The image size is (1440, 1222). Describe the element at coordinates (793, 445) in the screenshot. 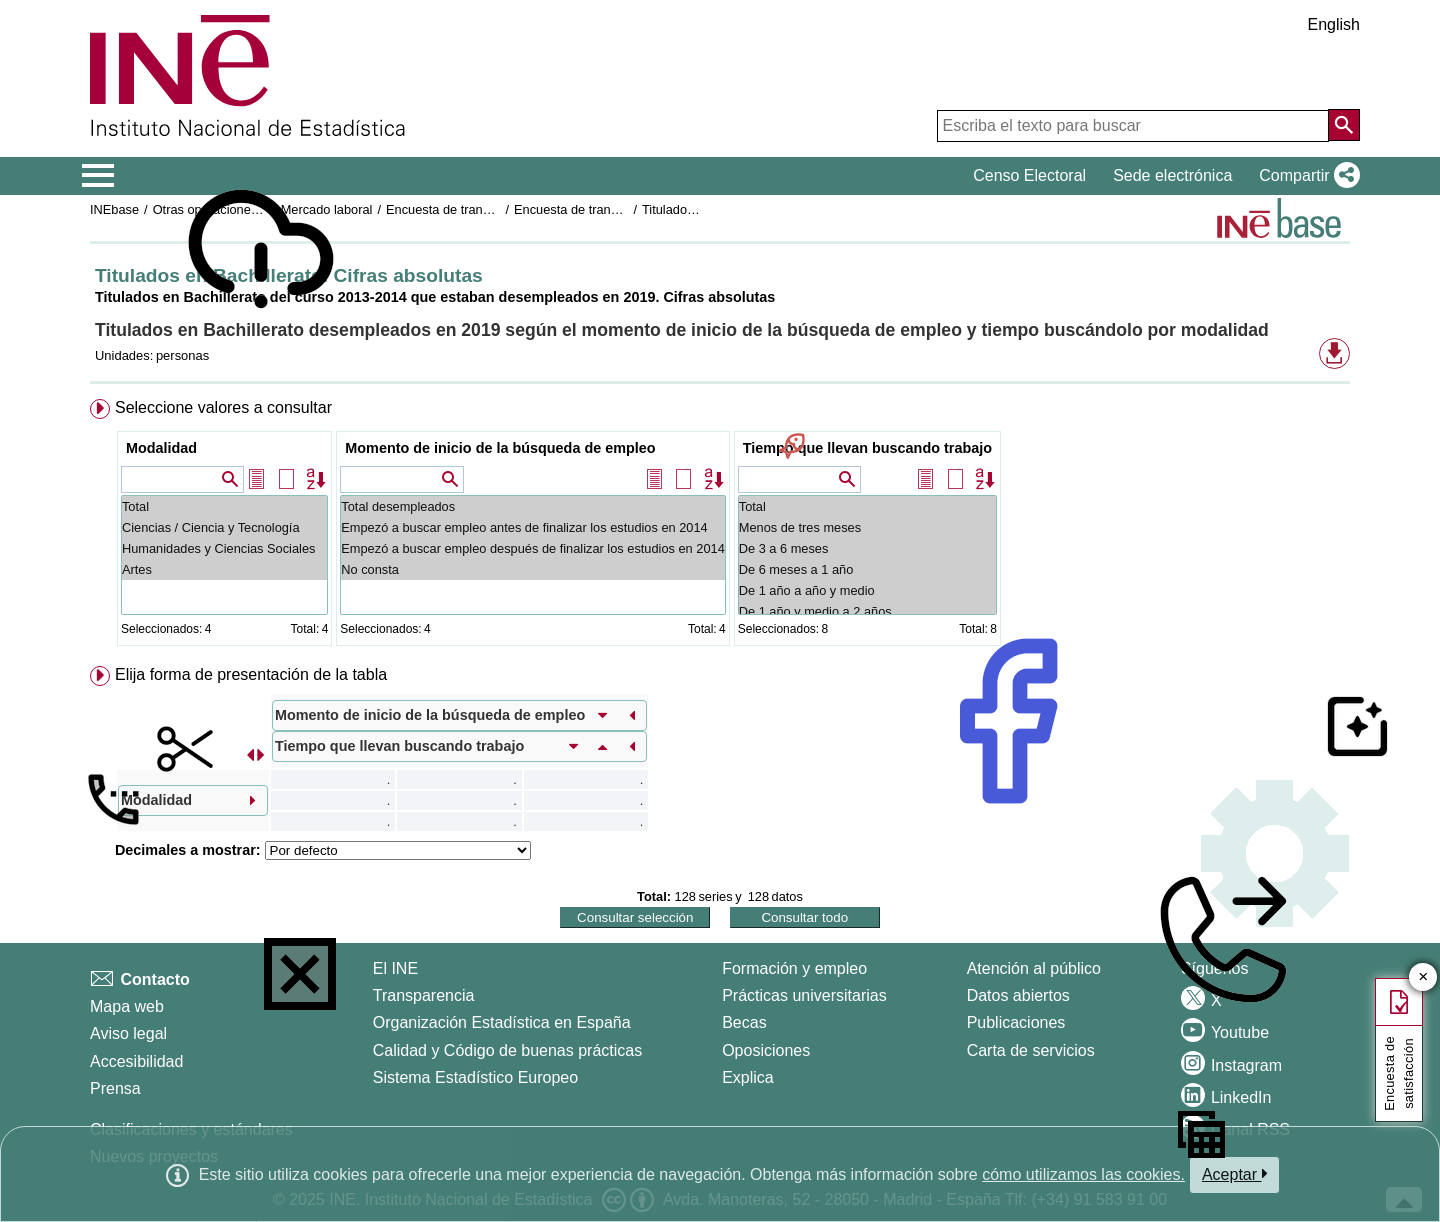

I see `browse seafood or fish-related content` at that location.